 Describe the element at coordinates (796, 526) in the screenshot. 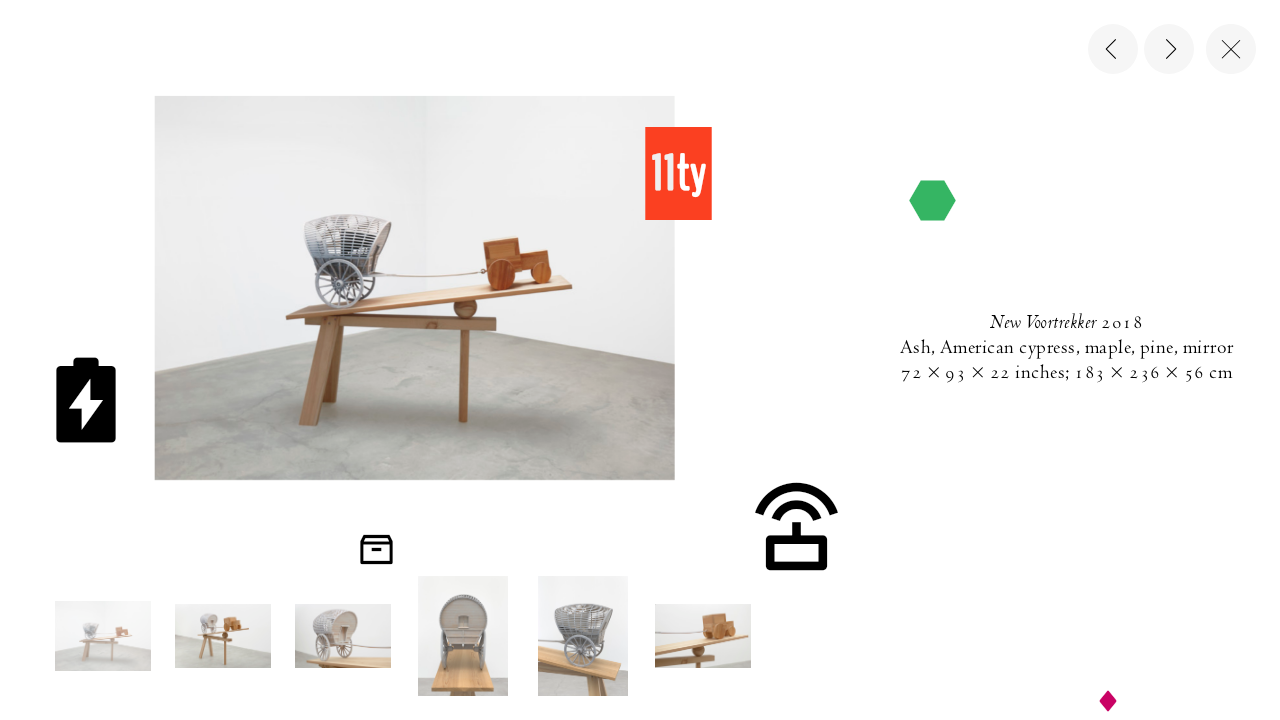

I see `access router or network settings` at that location.